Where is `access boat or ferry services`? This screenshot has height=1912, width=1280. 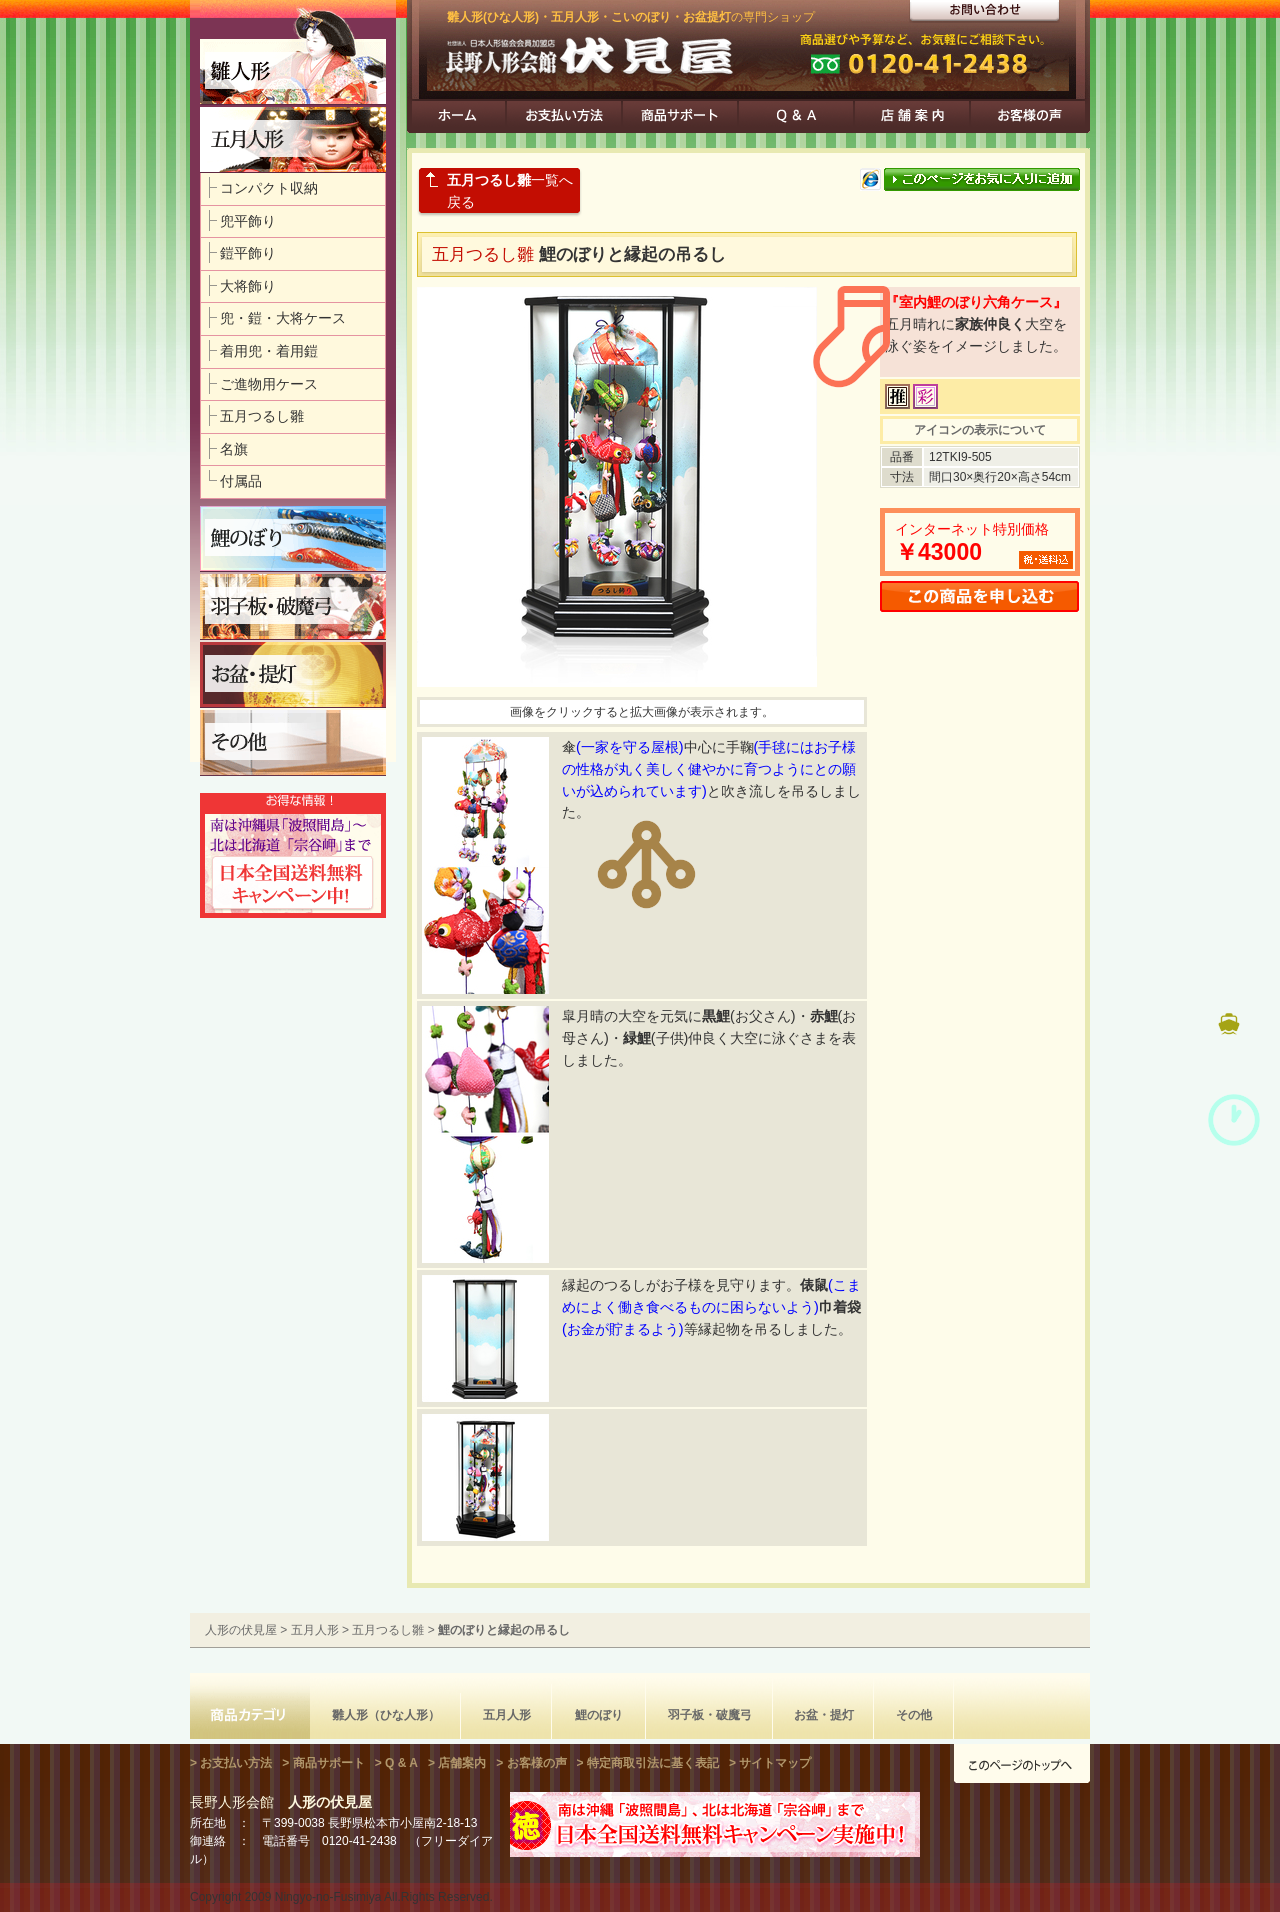
access boat or ferry services is located at coordinates (1229, 1024).